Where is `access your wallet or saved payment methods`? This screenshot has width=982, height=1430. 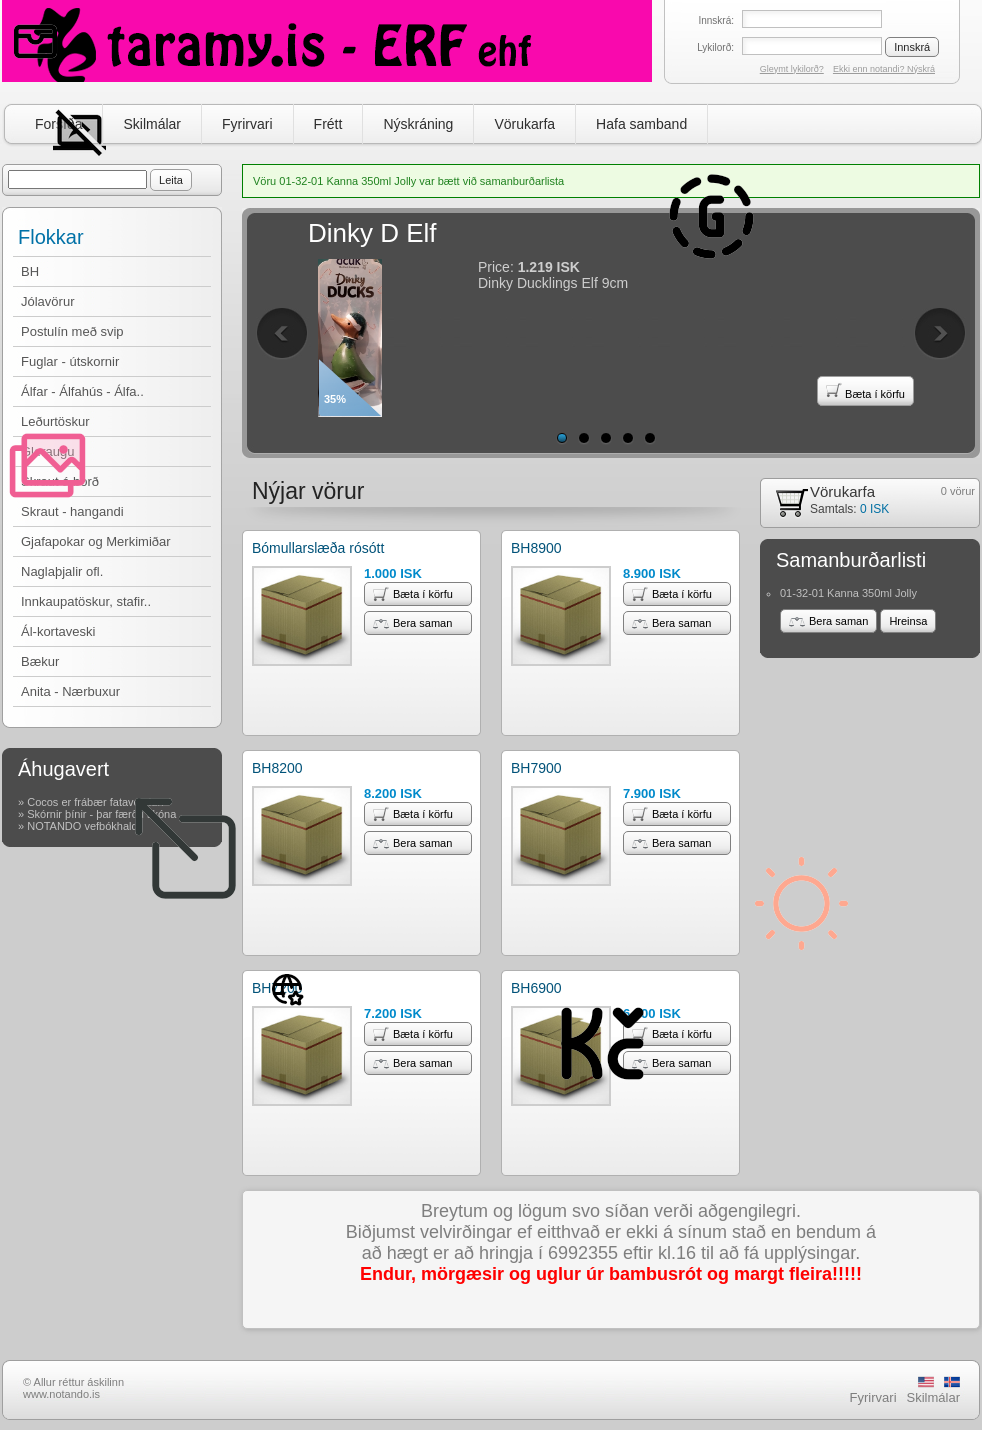 access your wallet or saved payment methods is located at coordinates (35, 41).